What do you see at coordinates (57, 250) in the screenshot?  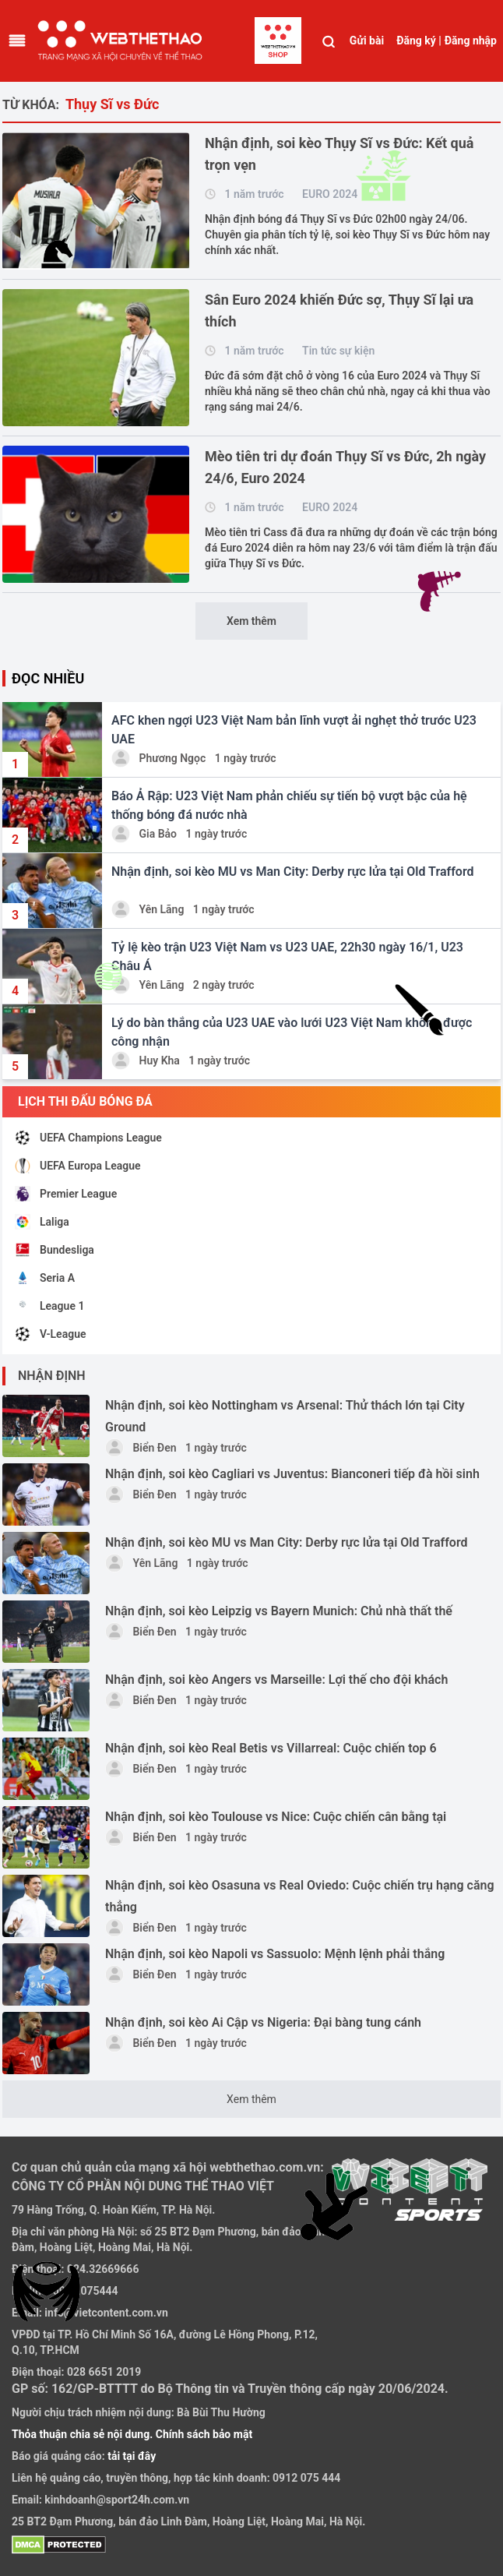 I see `play chess or strategy games` at bounding box center [57, 250].